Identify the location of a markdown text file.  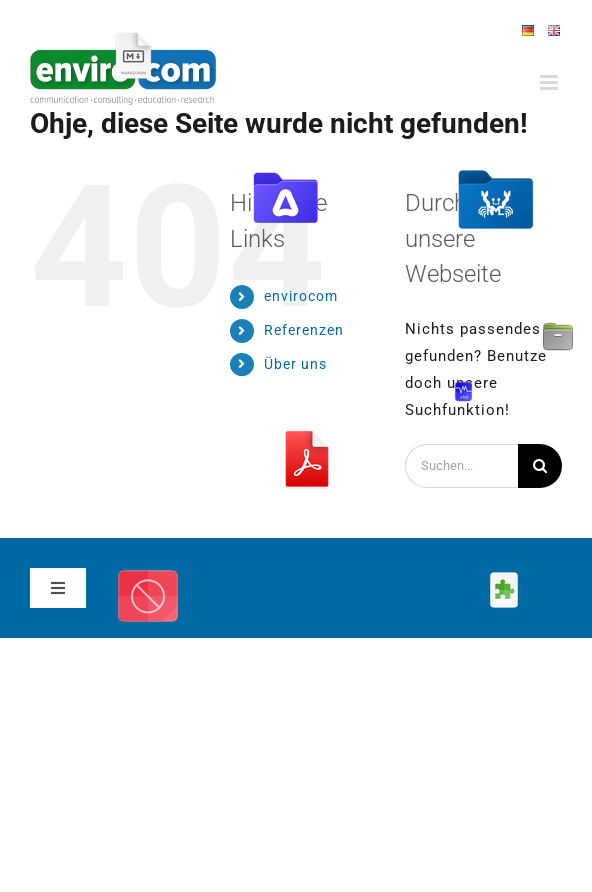
(133, 56).